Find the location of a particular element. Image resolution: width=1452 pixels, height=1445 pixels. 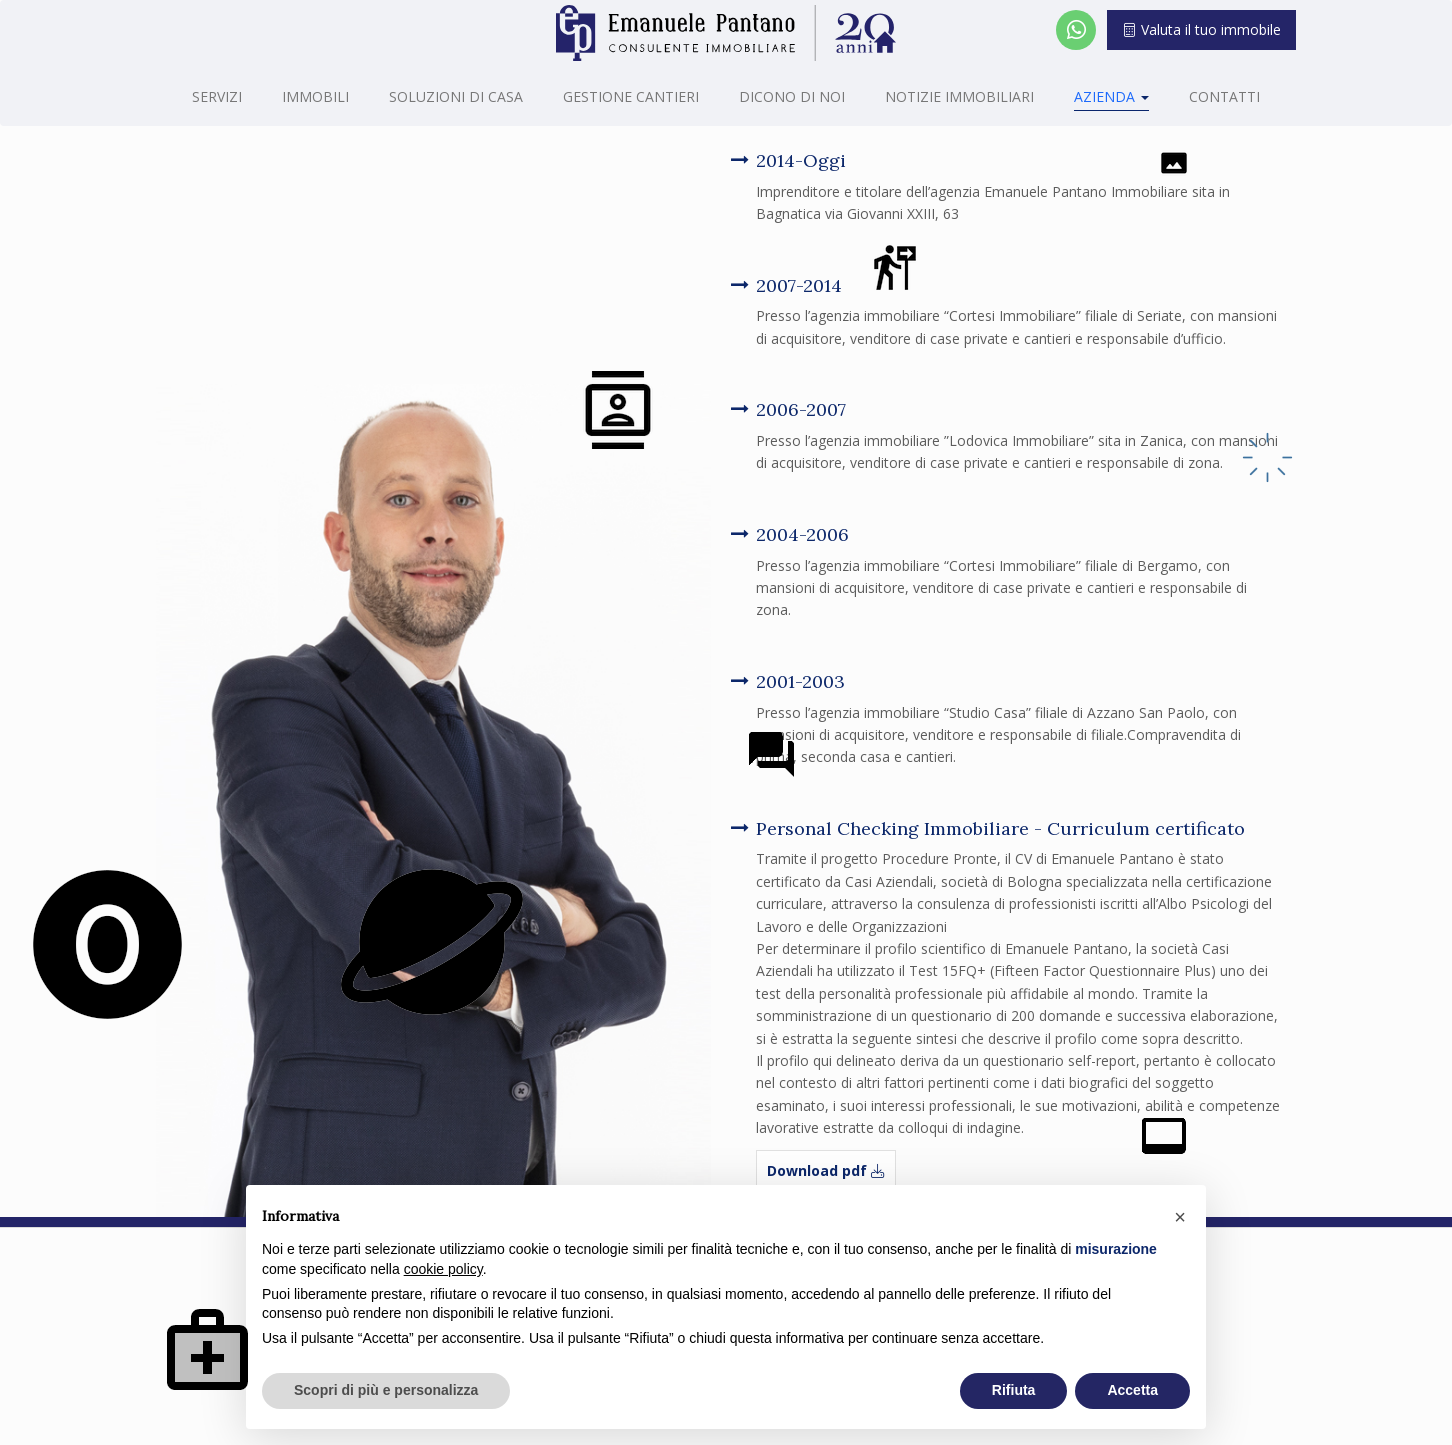

explore global or worldwide content is located at coordinates (432, 942).